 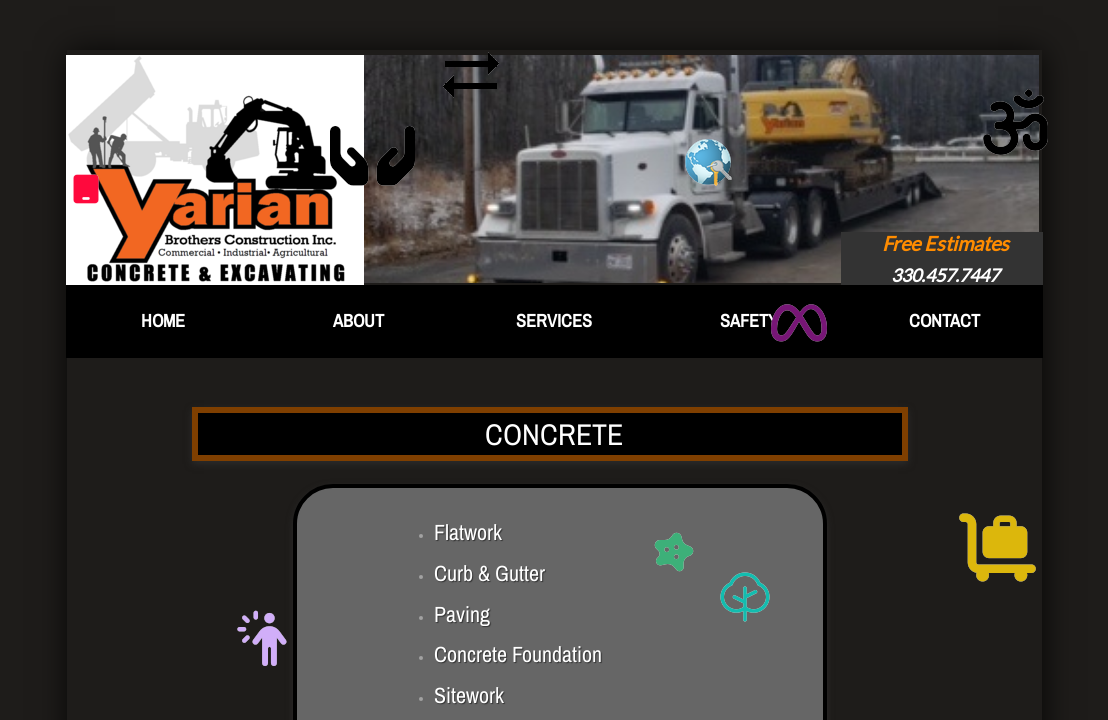 What do you see at coordinates (86, 189) in the screenshot?
I see `indicates an android tablet device` at bounding box center [86, 189].